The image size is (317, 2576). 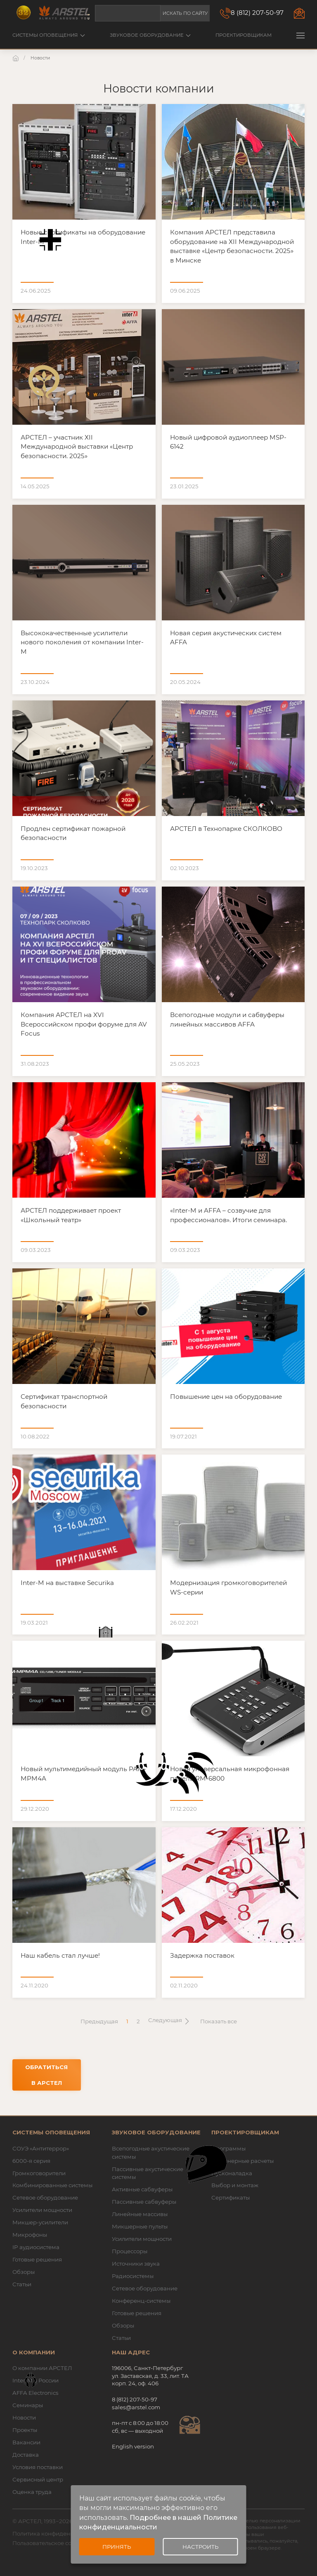 I want to click on indicates a claw attack or scratch ability, so click(x=194, y=1773).